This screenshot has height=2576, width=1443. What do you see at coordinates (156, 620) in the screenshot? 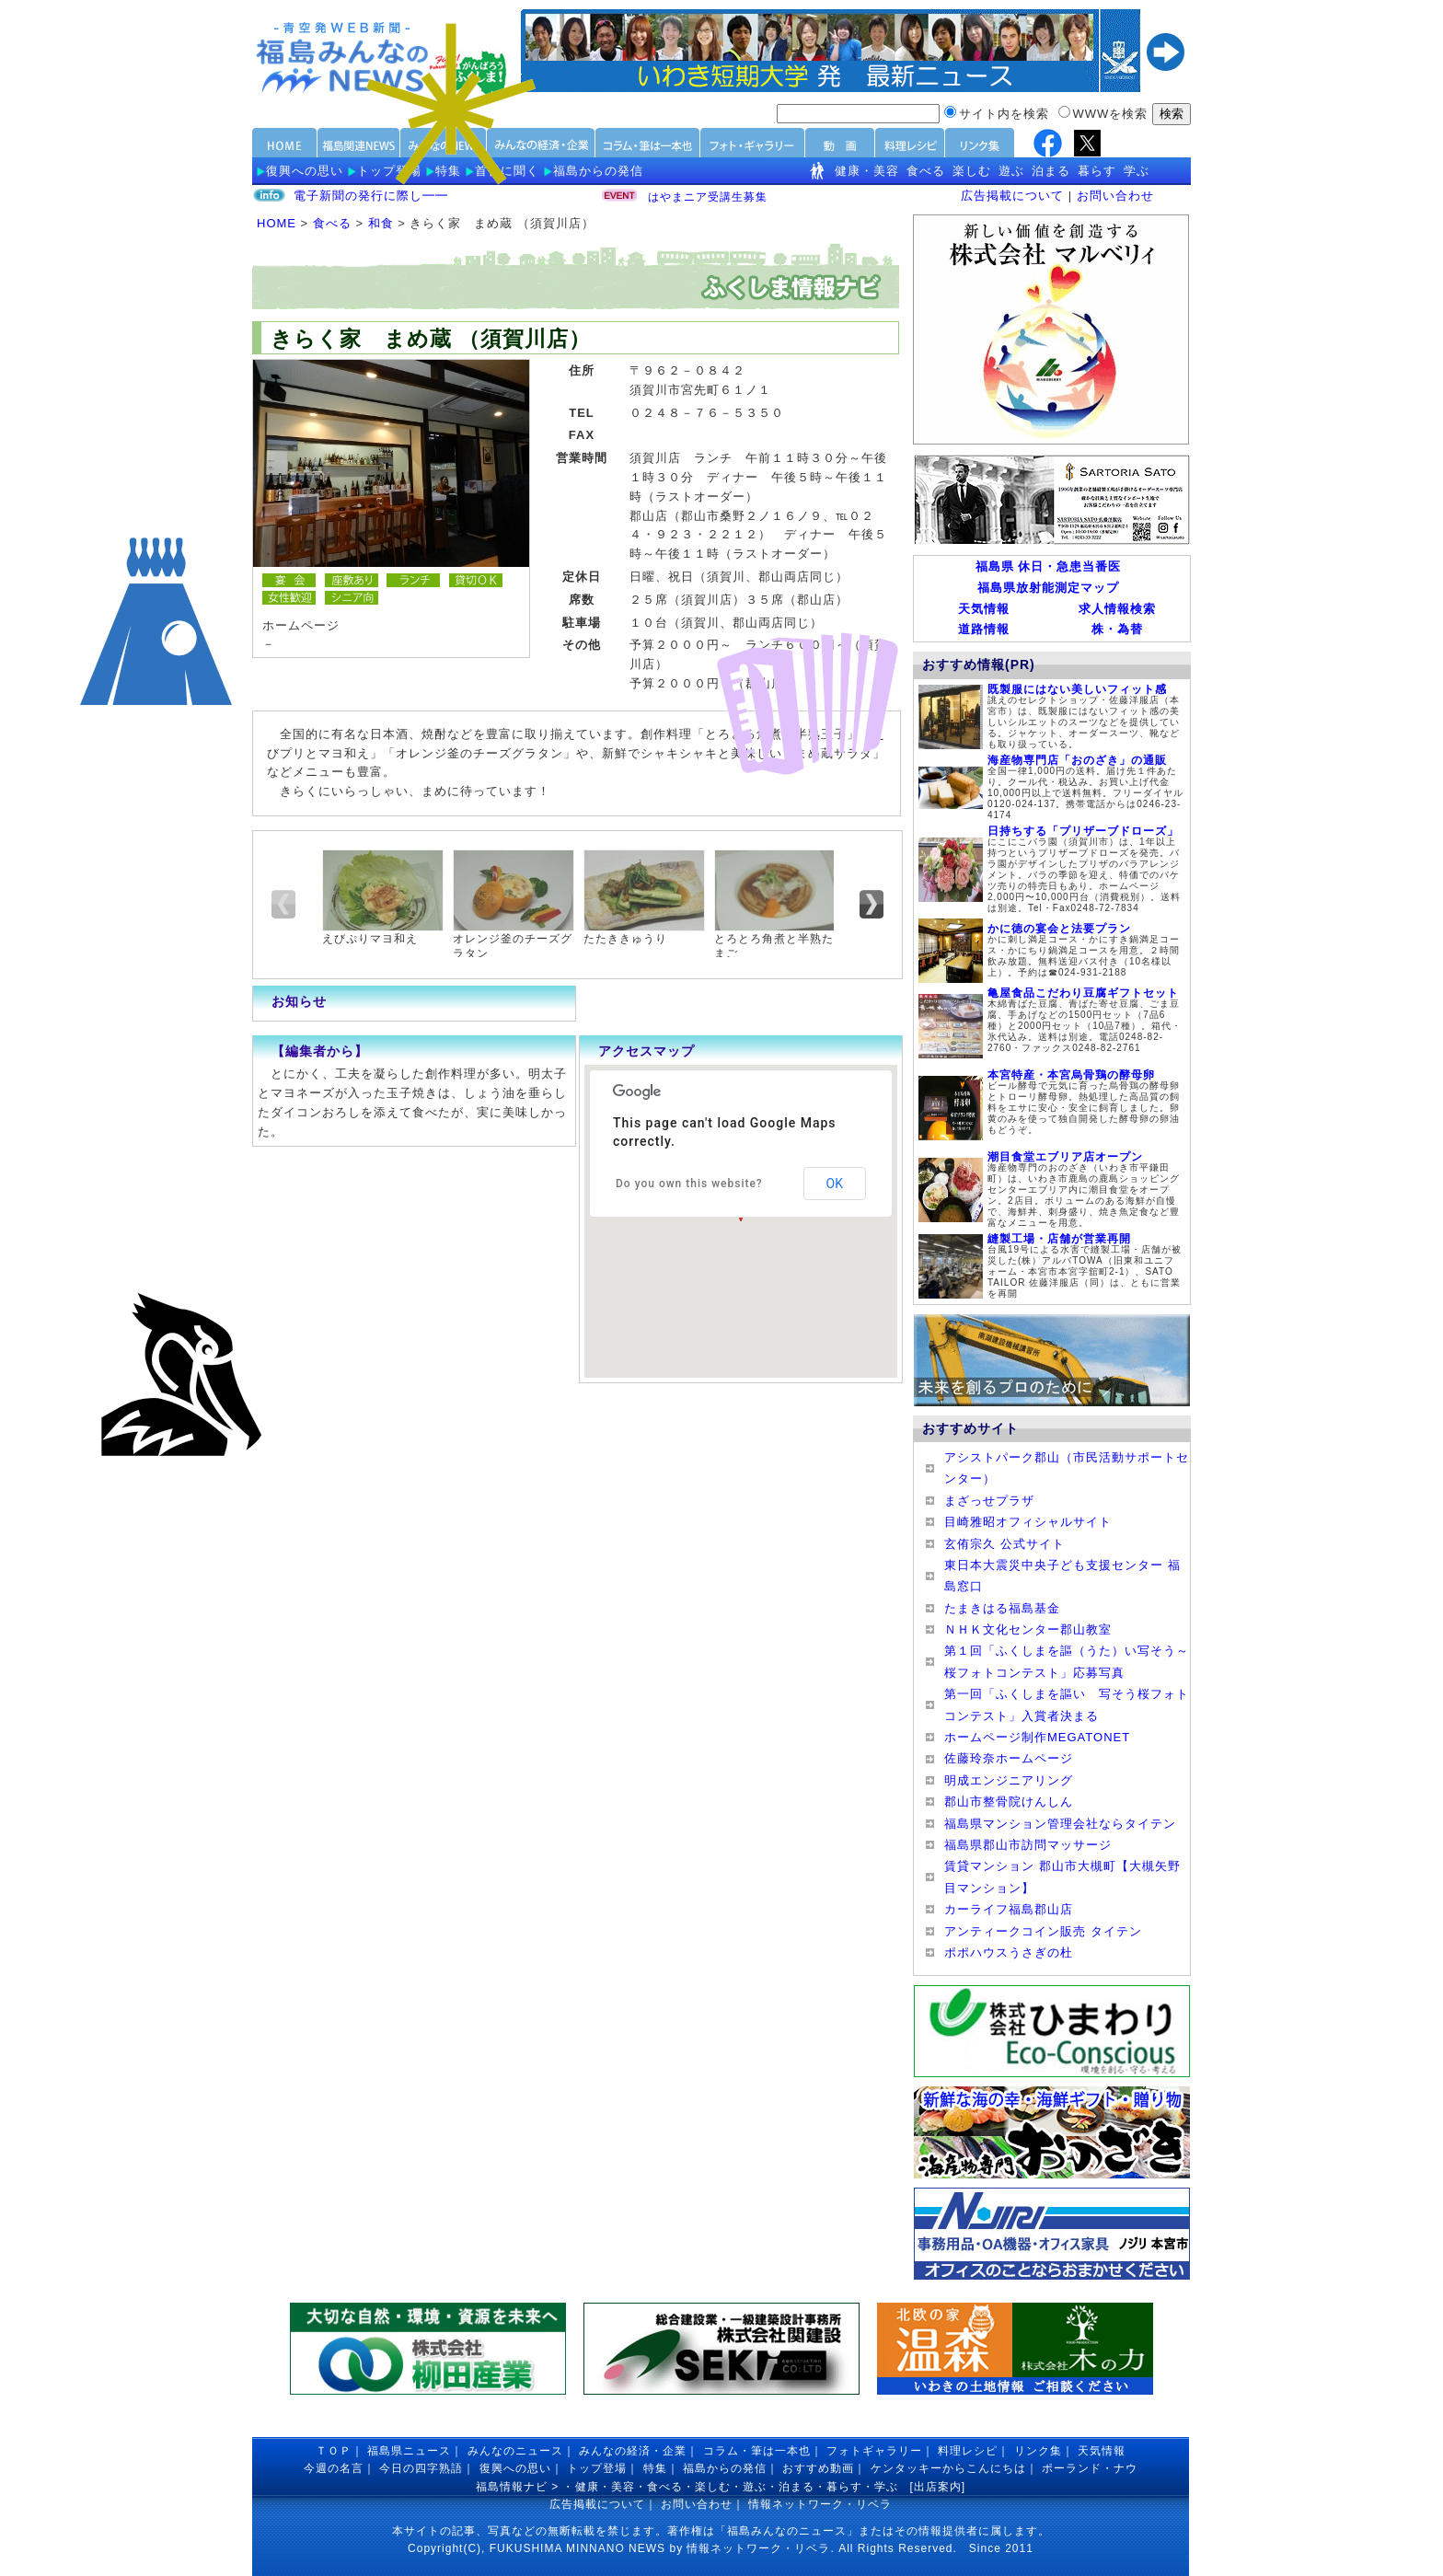
I see `access bowling alley locations or games` at bounding box center [156, 620].